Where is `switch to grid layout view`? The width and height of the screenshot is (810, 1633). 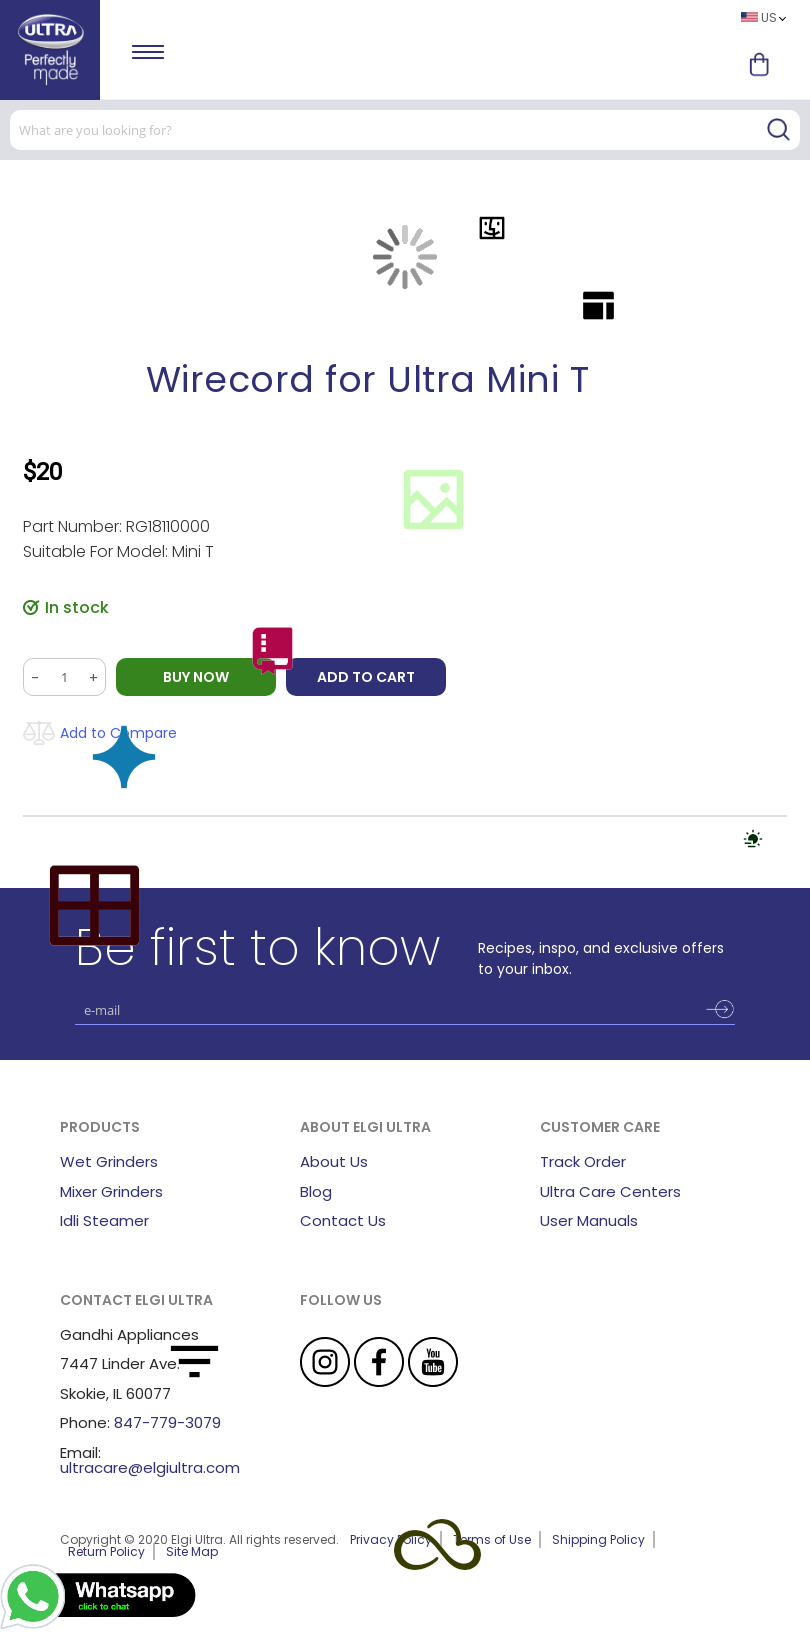
switch to grid layout view is located at coordinates (598, 305).